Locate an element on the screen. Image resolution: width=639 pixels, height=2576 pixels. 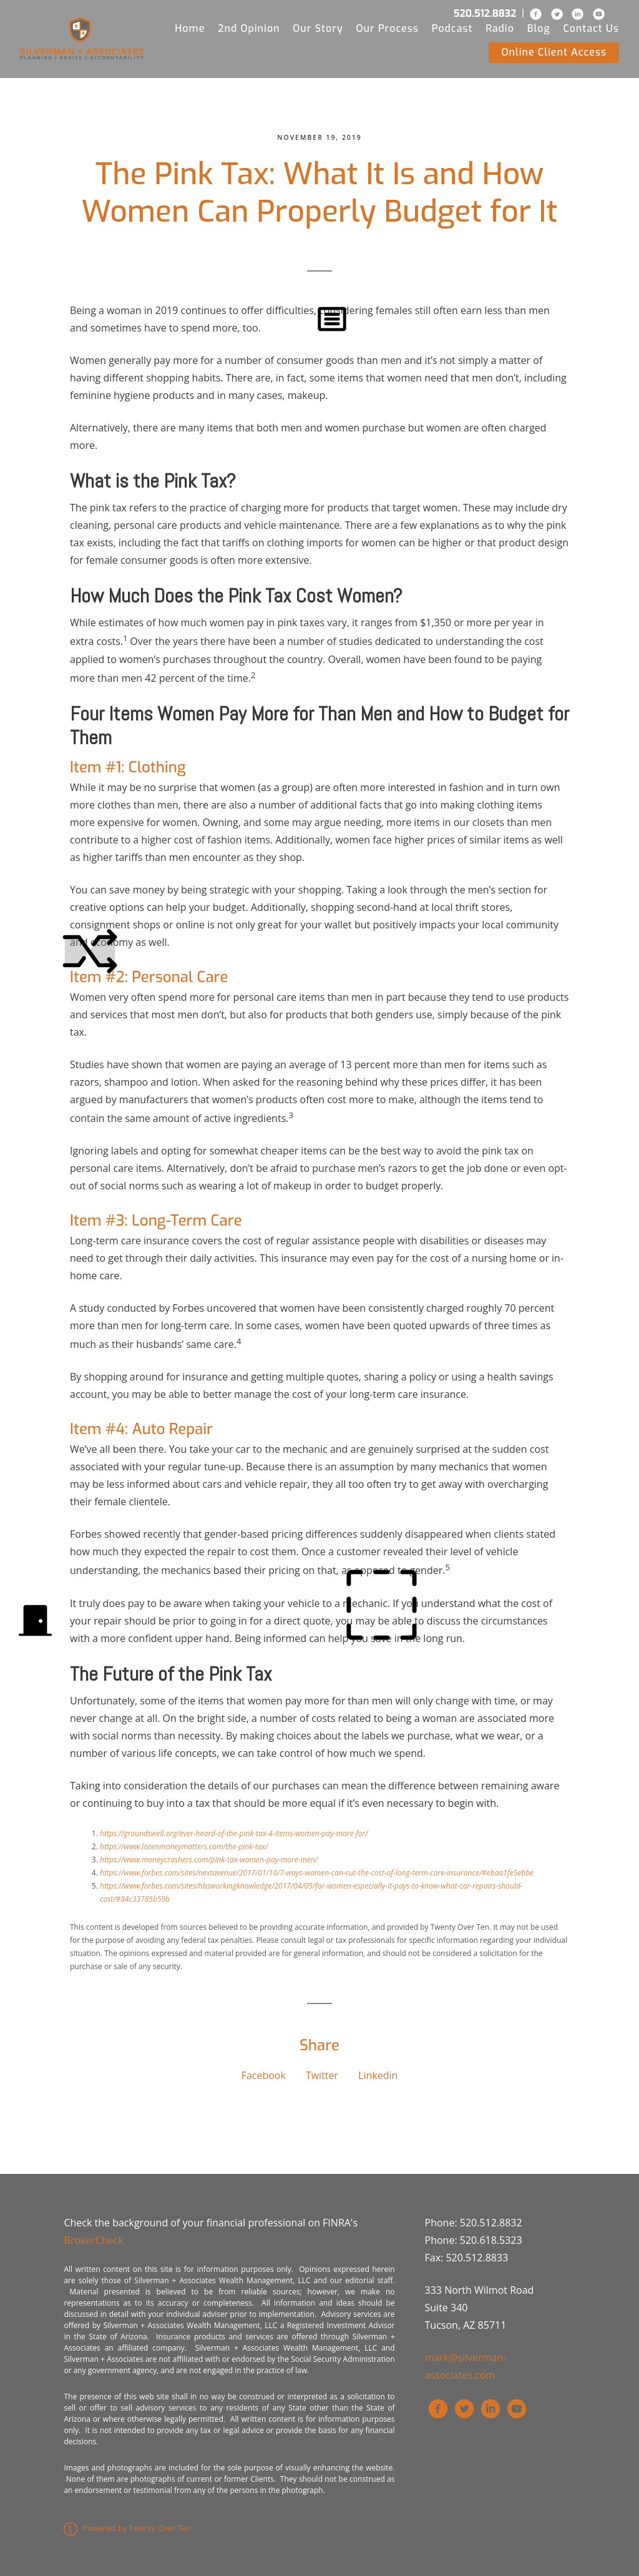
shuffle or randomize playback order is located at coordinates (89, 951).